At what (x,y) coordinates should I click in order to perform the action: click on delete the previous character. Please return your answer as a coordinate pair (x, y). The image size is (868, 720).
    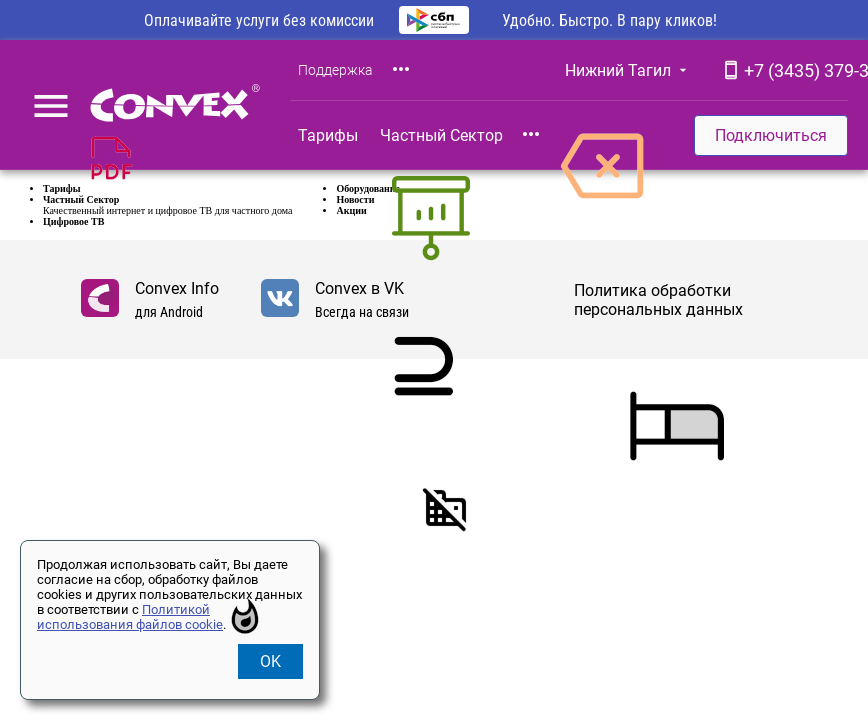
    Looking at the image, I should click on (605, 166).